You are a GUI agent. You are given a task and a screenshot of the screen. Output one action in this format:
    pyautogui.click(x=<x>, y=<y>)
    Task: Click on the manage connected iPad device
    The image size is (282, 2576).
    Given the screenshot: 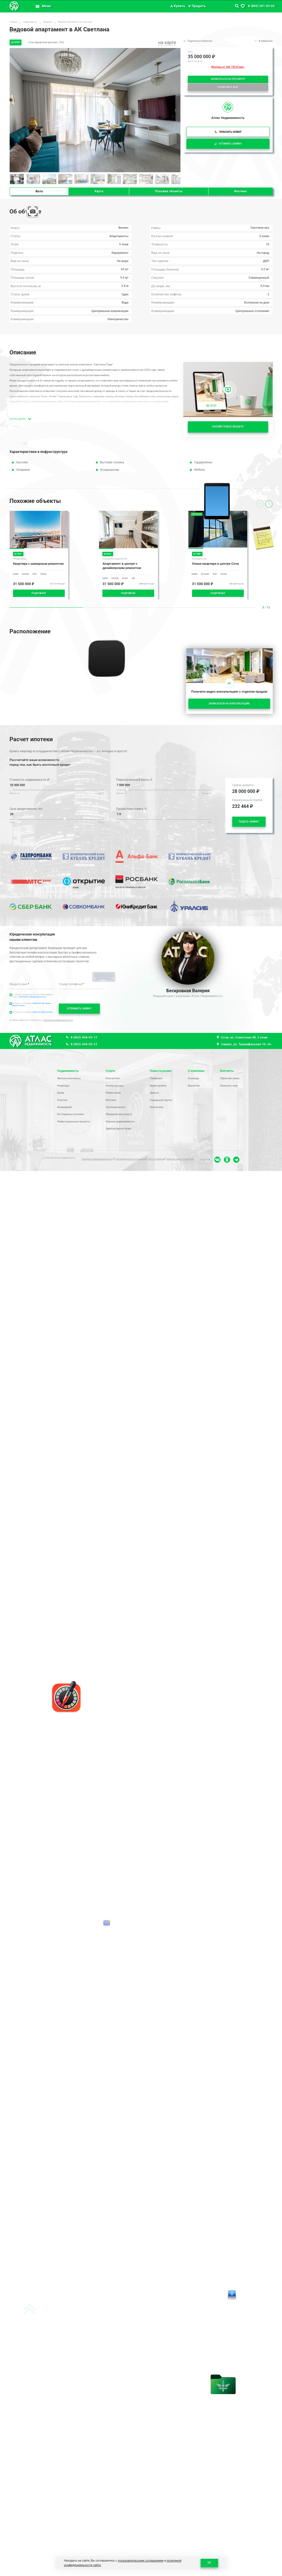 What is the action you would take?
    pyautogui.click(x=217, y=501)
    